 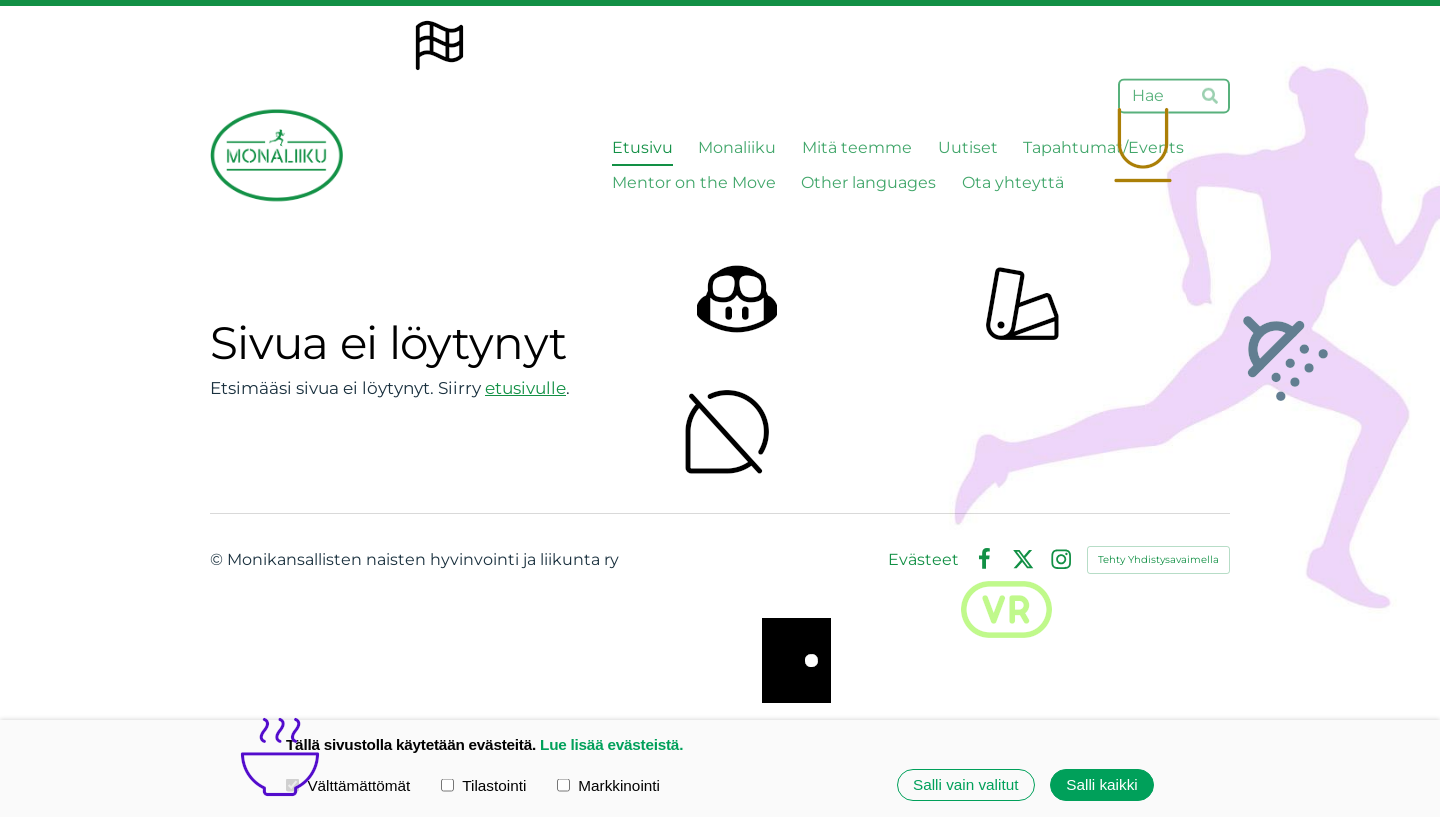 I want to click on access github copilot AI assistant, so click(x=737, y=299).